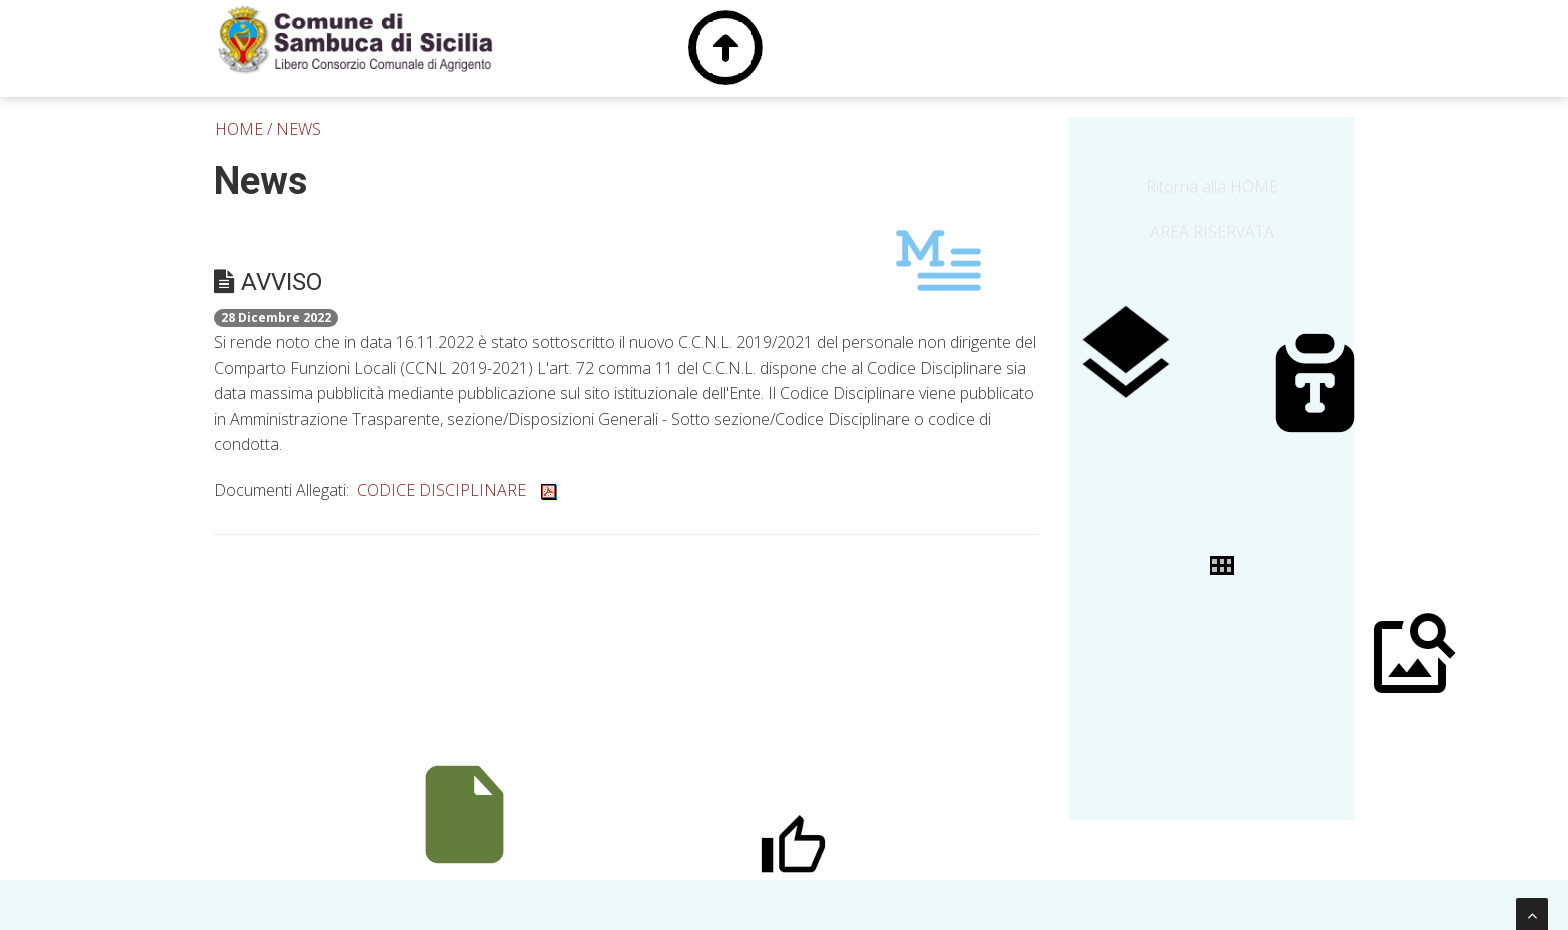 This screenshot has height=930, width=1568. What do you see at coordinates (1126, 354) in the screenshot?
I see `toggle map layers or overlays` at bounding box center [1126, 354].